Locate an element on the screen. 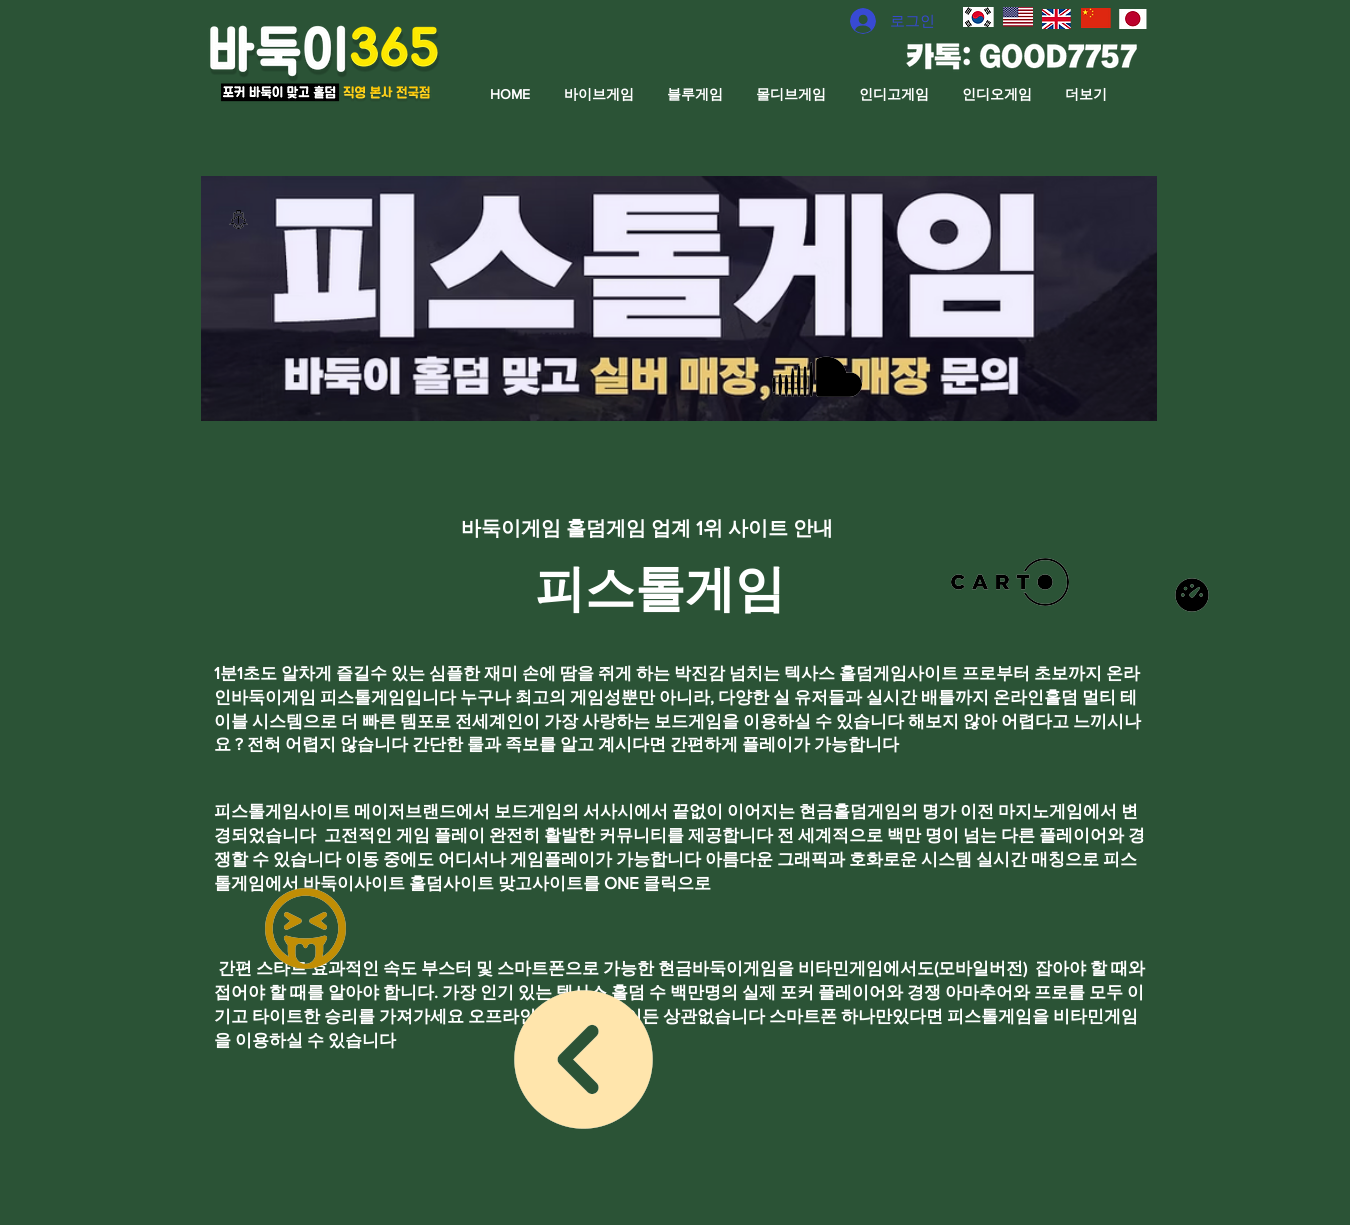 The image size is (1350, 1225). open soundcloud app is located at coordinates (817, 379).